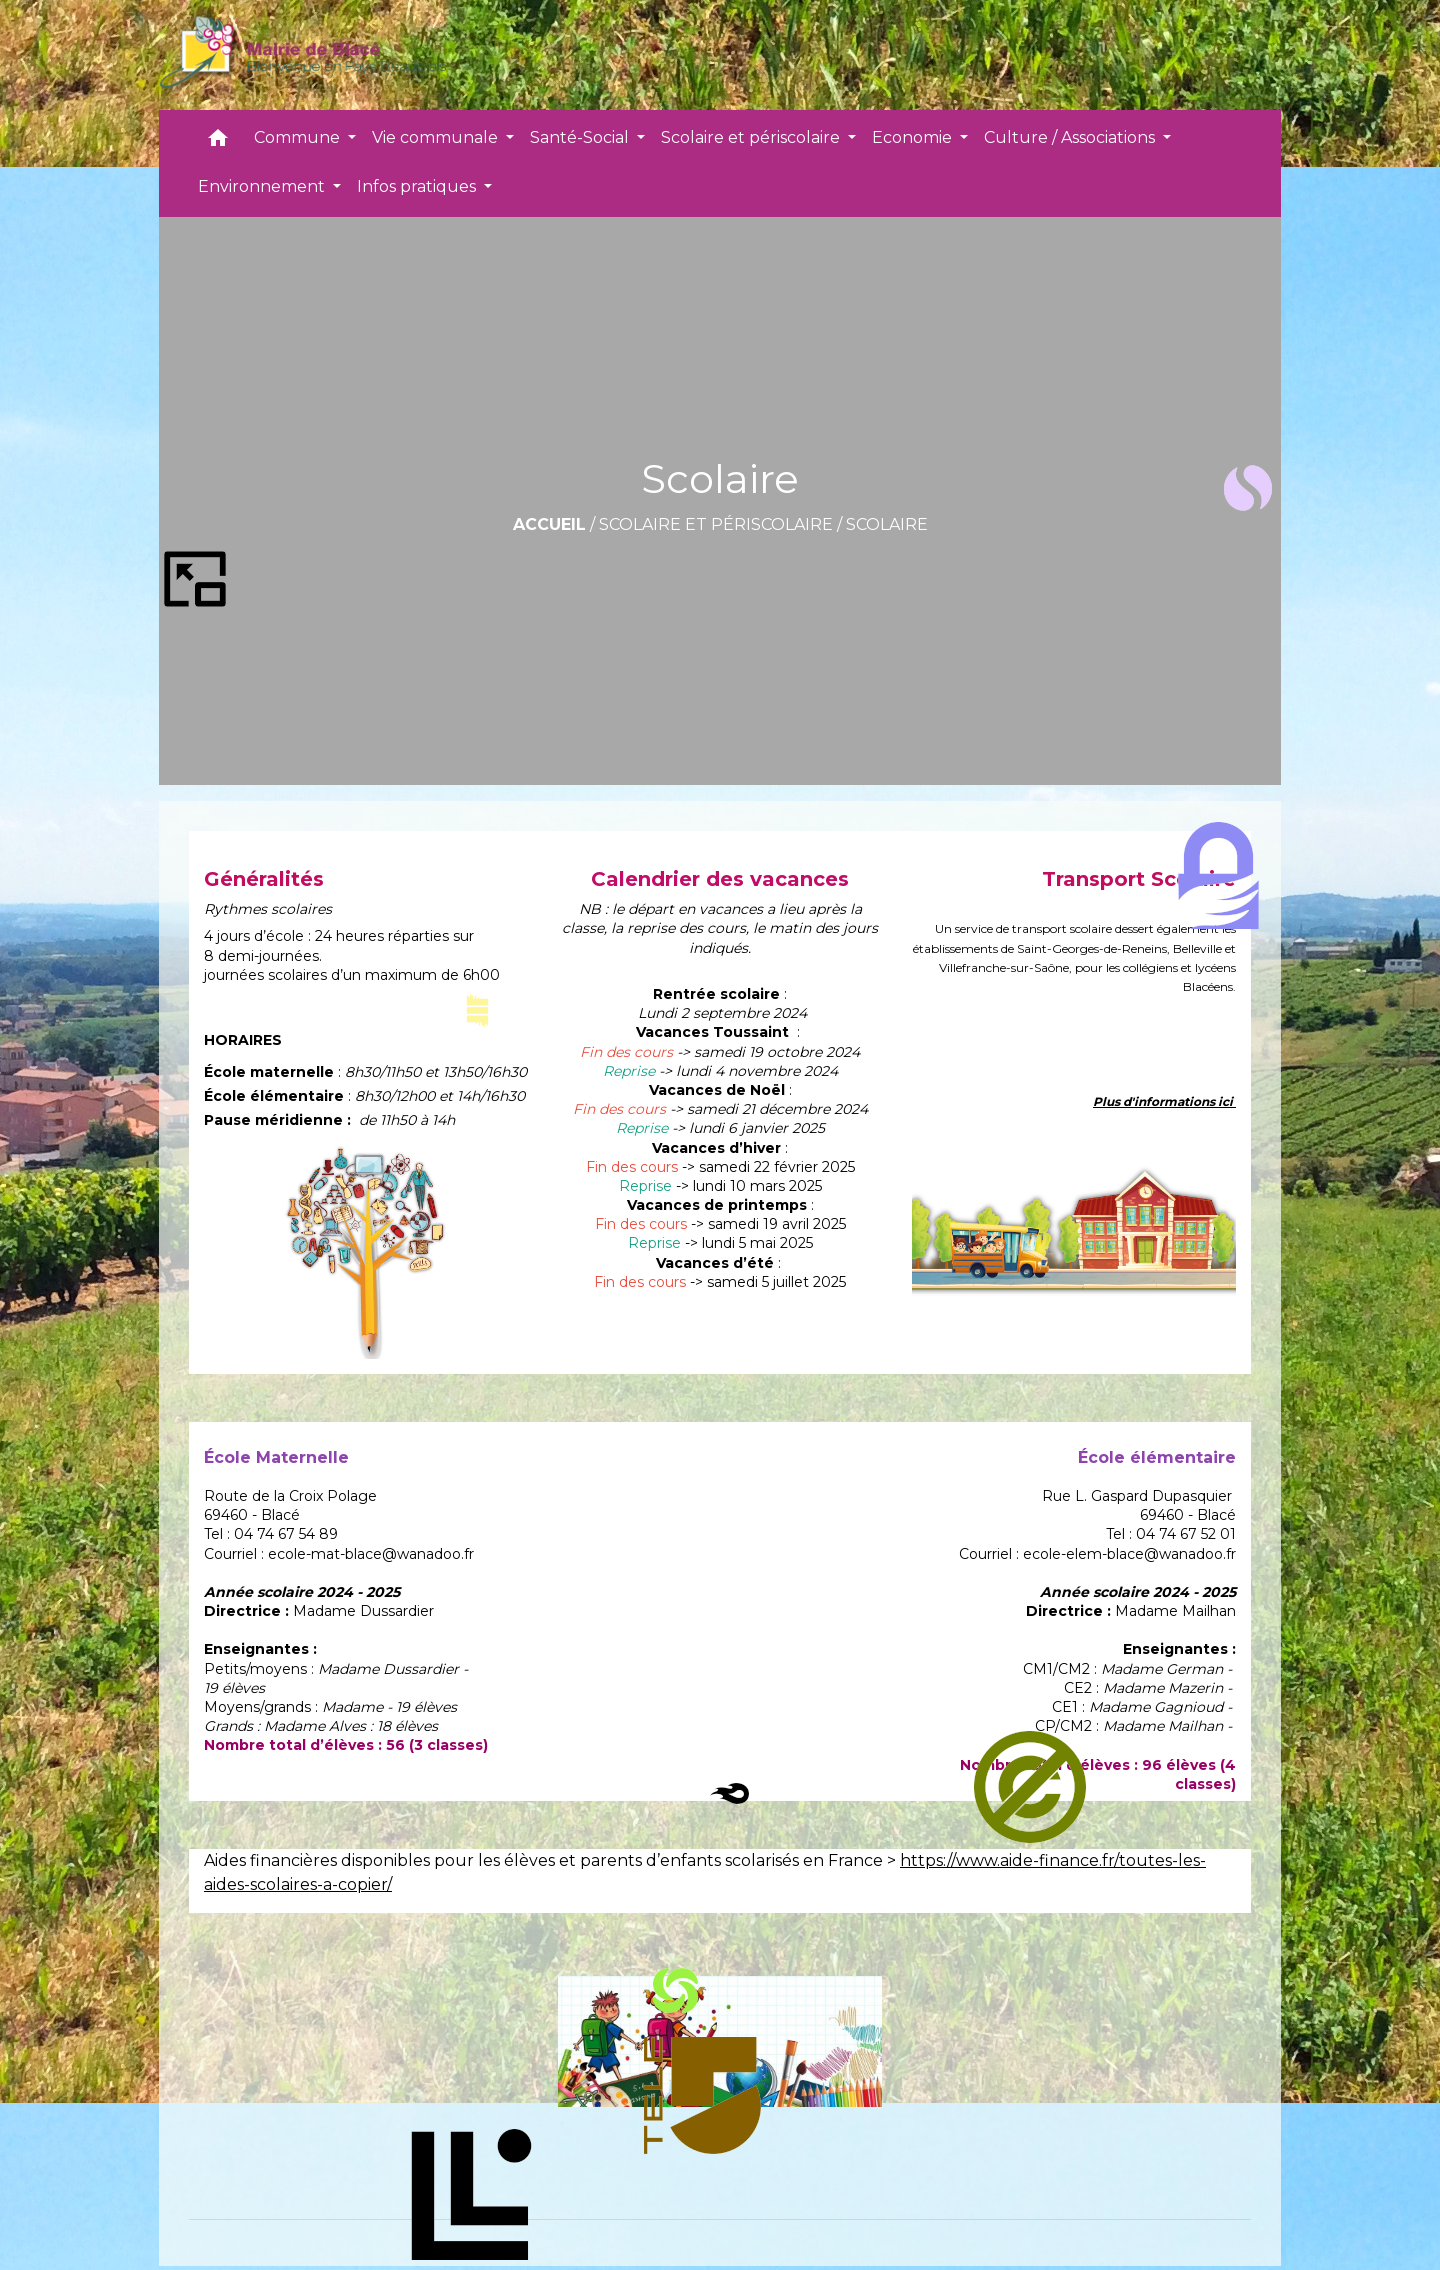 The image size is (1440, 2270). Describe the element at coordinates (195, 579) in the screenshot. I see `exit picture-in-picture mode` at that location.